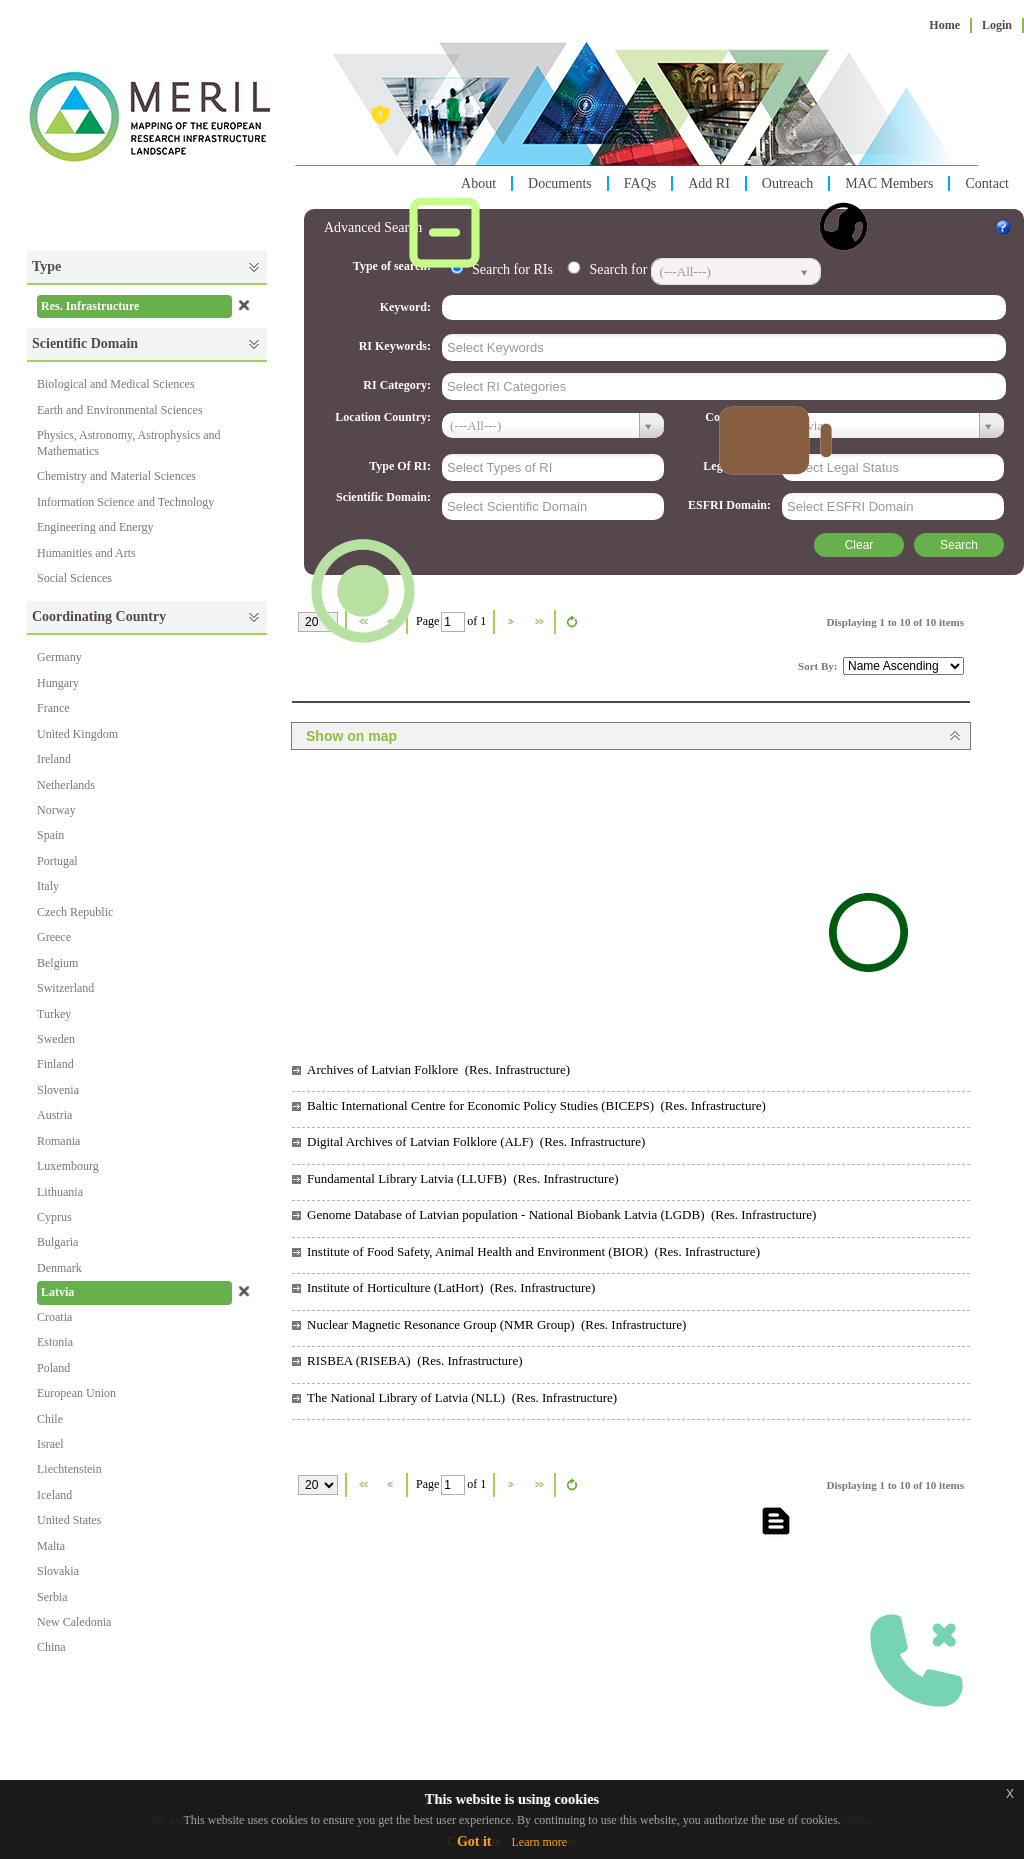 This screenshot has width=1024, height=1859. Describe the element at coordinates (776, 1521) in the screenshot. I see `view text snippet or document preview` at that location.